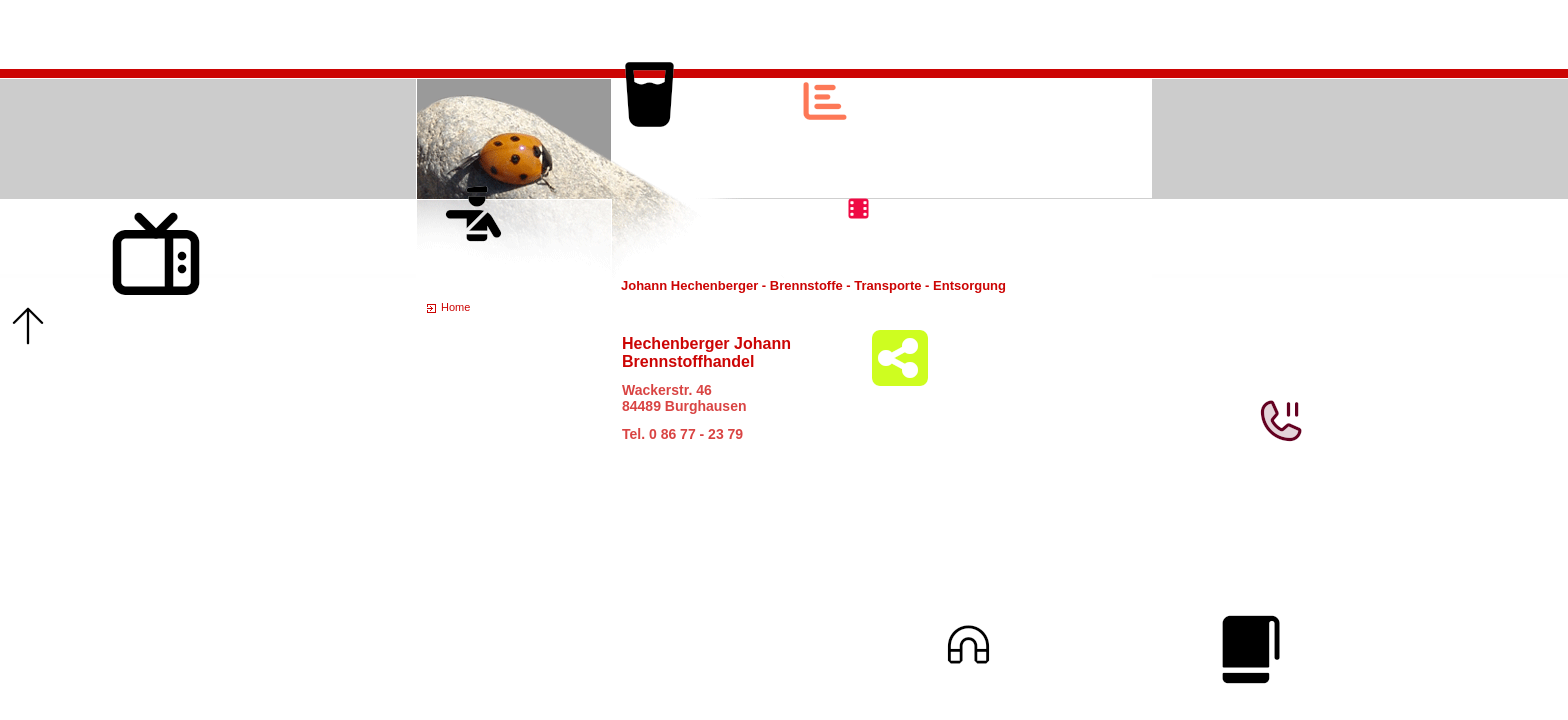  Describe the element at coordinates (28, 326) in the screenshot. I see `scroll to top of page` at that location.